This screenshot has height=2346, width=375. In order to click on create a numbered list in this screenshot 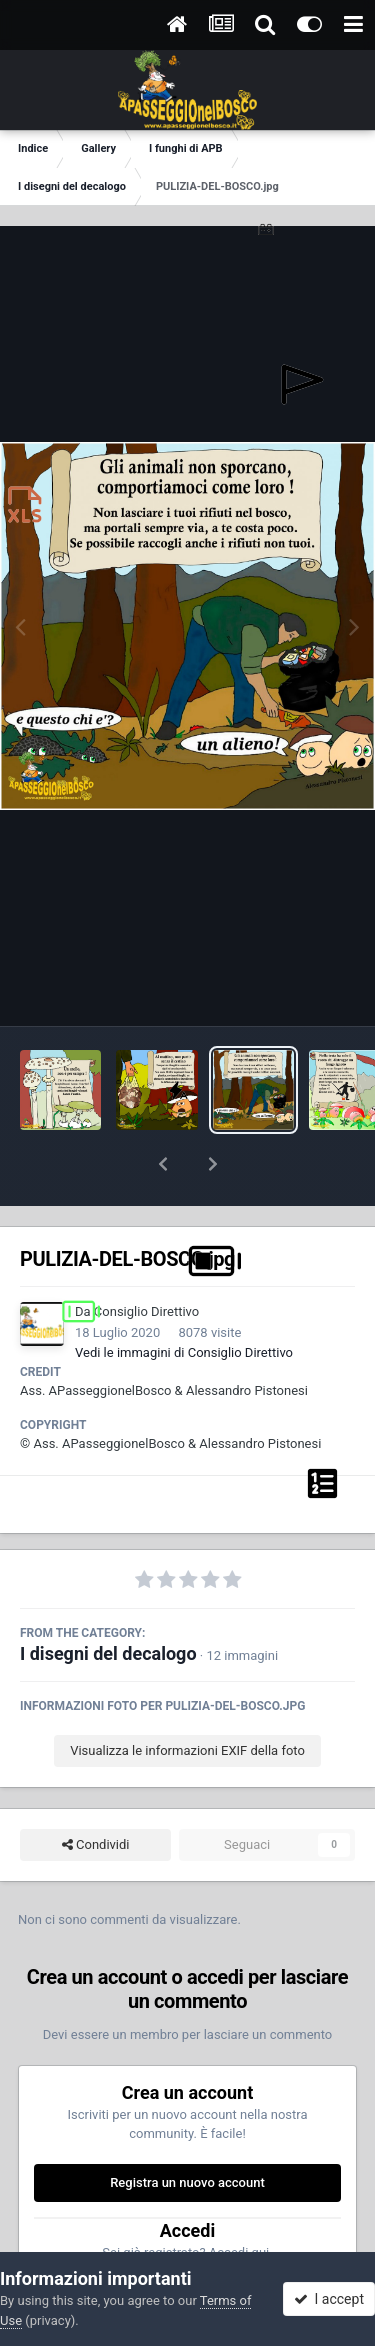, I will do `click(322, 1483)`.